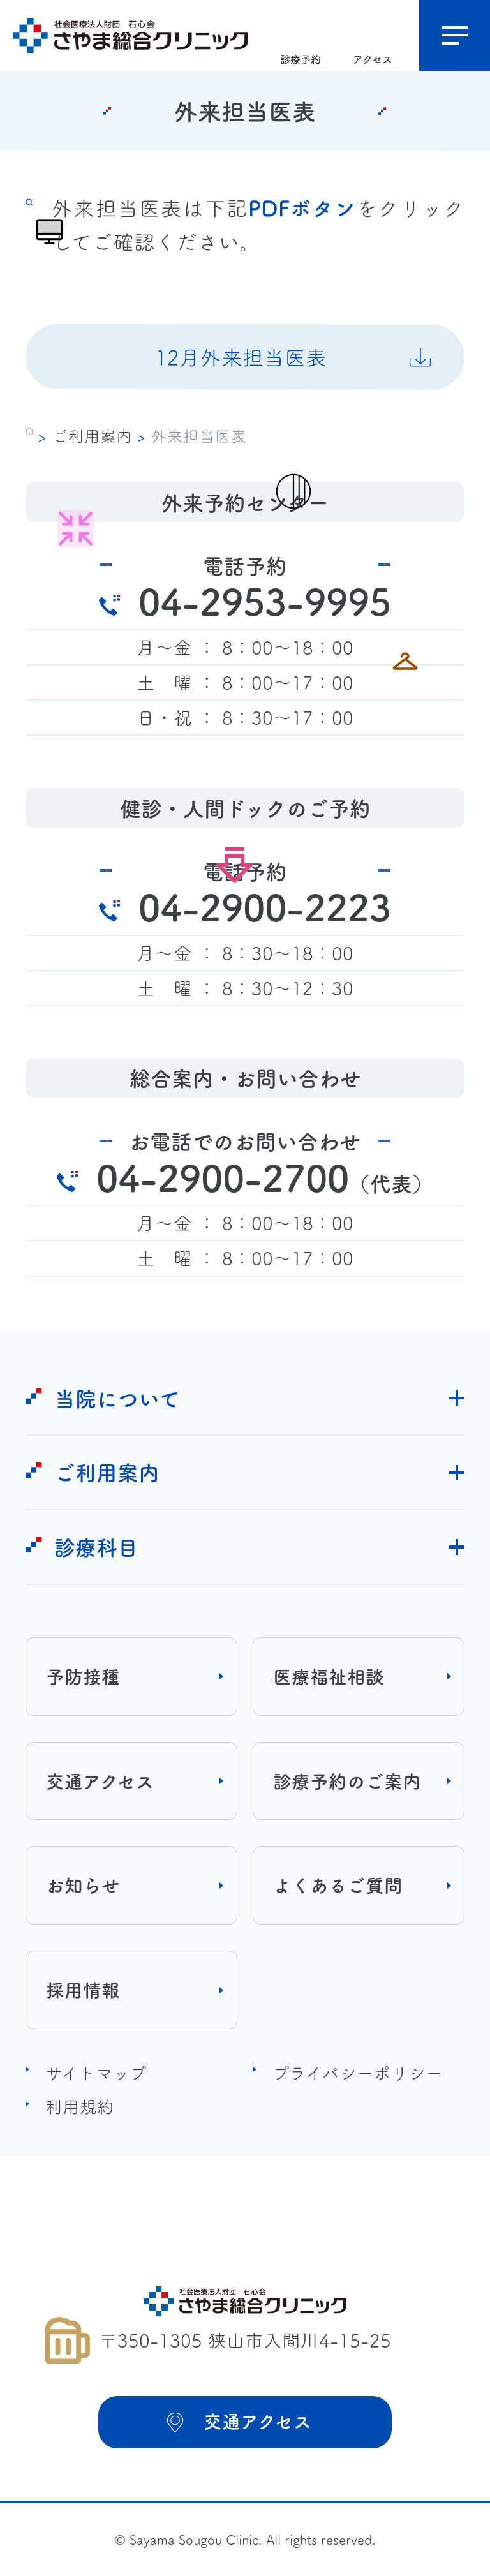 This screenshot has height=2576, width=490. What do you see at coordinates (405, 662) in the screenshot?
I see `access your wardrobe or closet` at bounding box center [405, 662].